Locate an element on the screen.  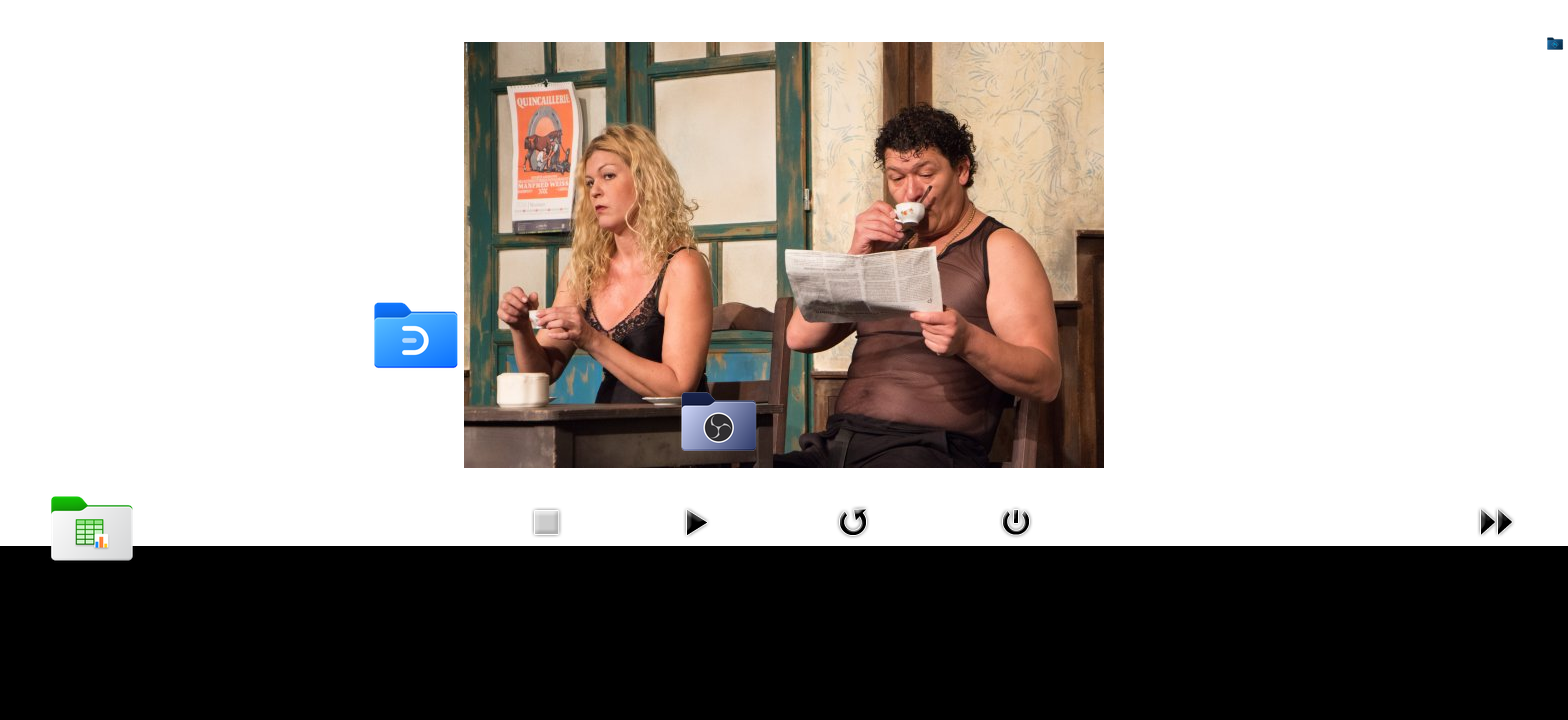
open wondershare edrawmax project folder is located at coordinates (415, 337).